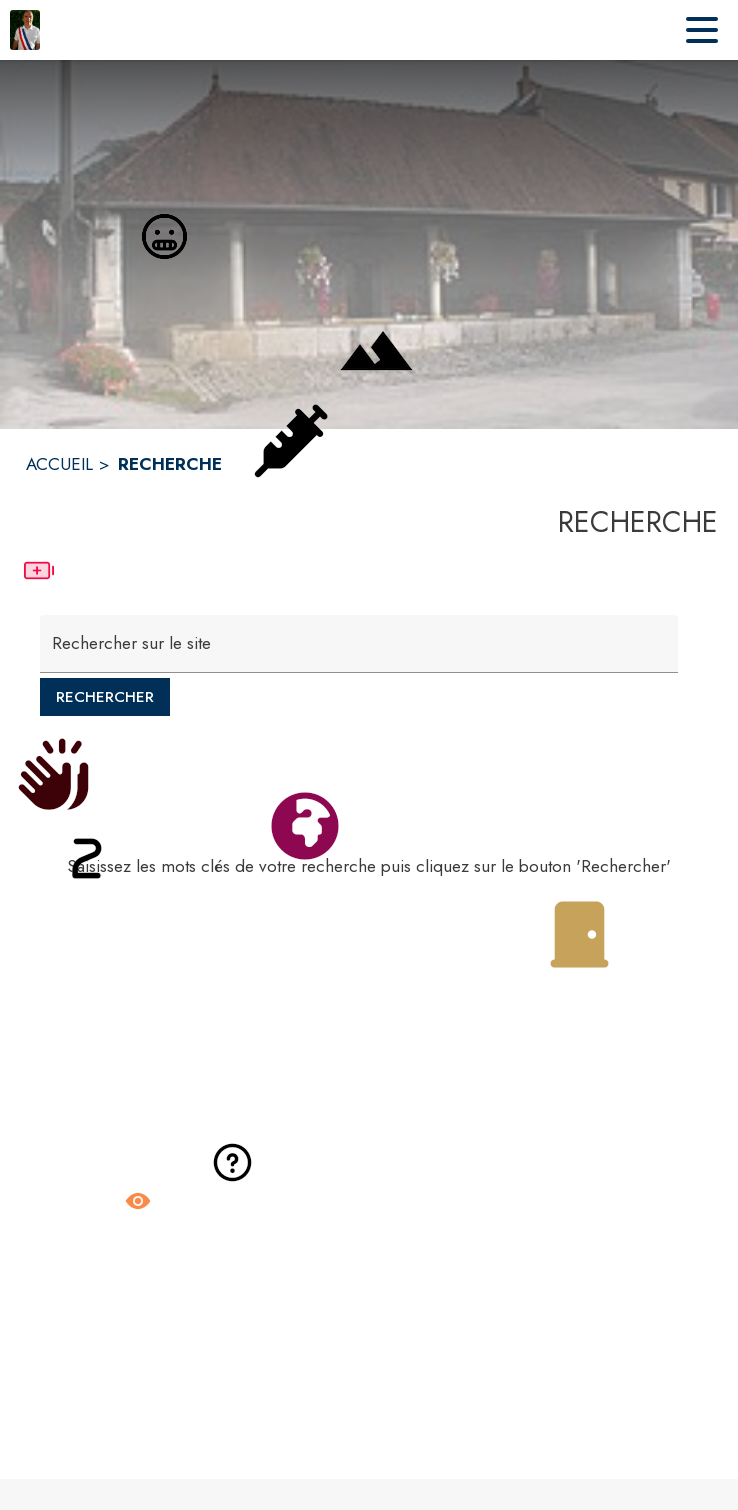 This screenshot has height=1510, width=738. I want to click on switch to terrain map view, so click(376, 350).